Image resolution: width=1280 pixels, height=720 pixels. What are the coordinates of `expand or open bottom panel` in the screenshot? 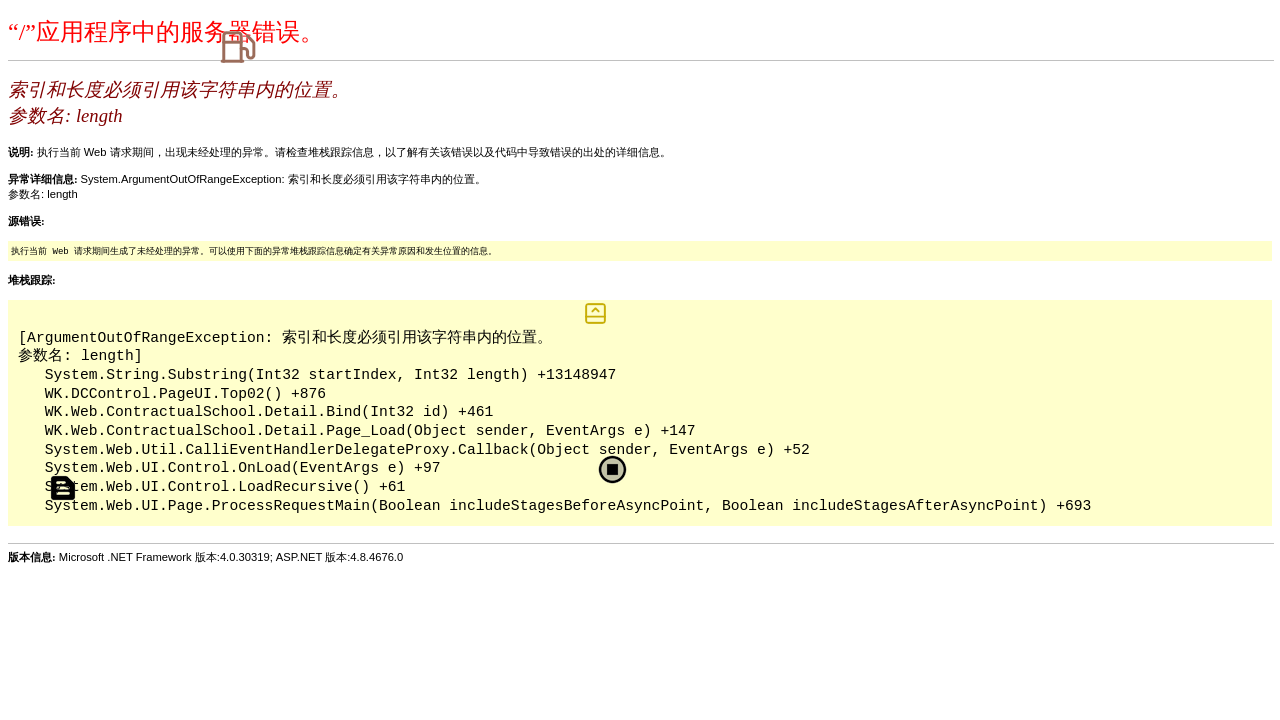 It's located at (595, 313).